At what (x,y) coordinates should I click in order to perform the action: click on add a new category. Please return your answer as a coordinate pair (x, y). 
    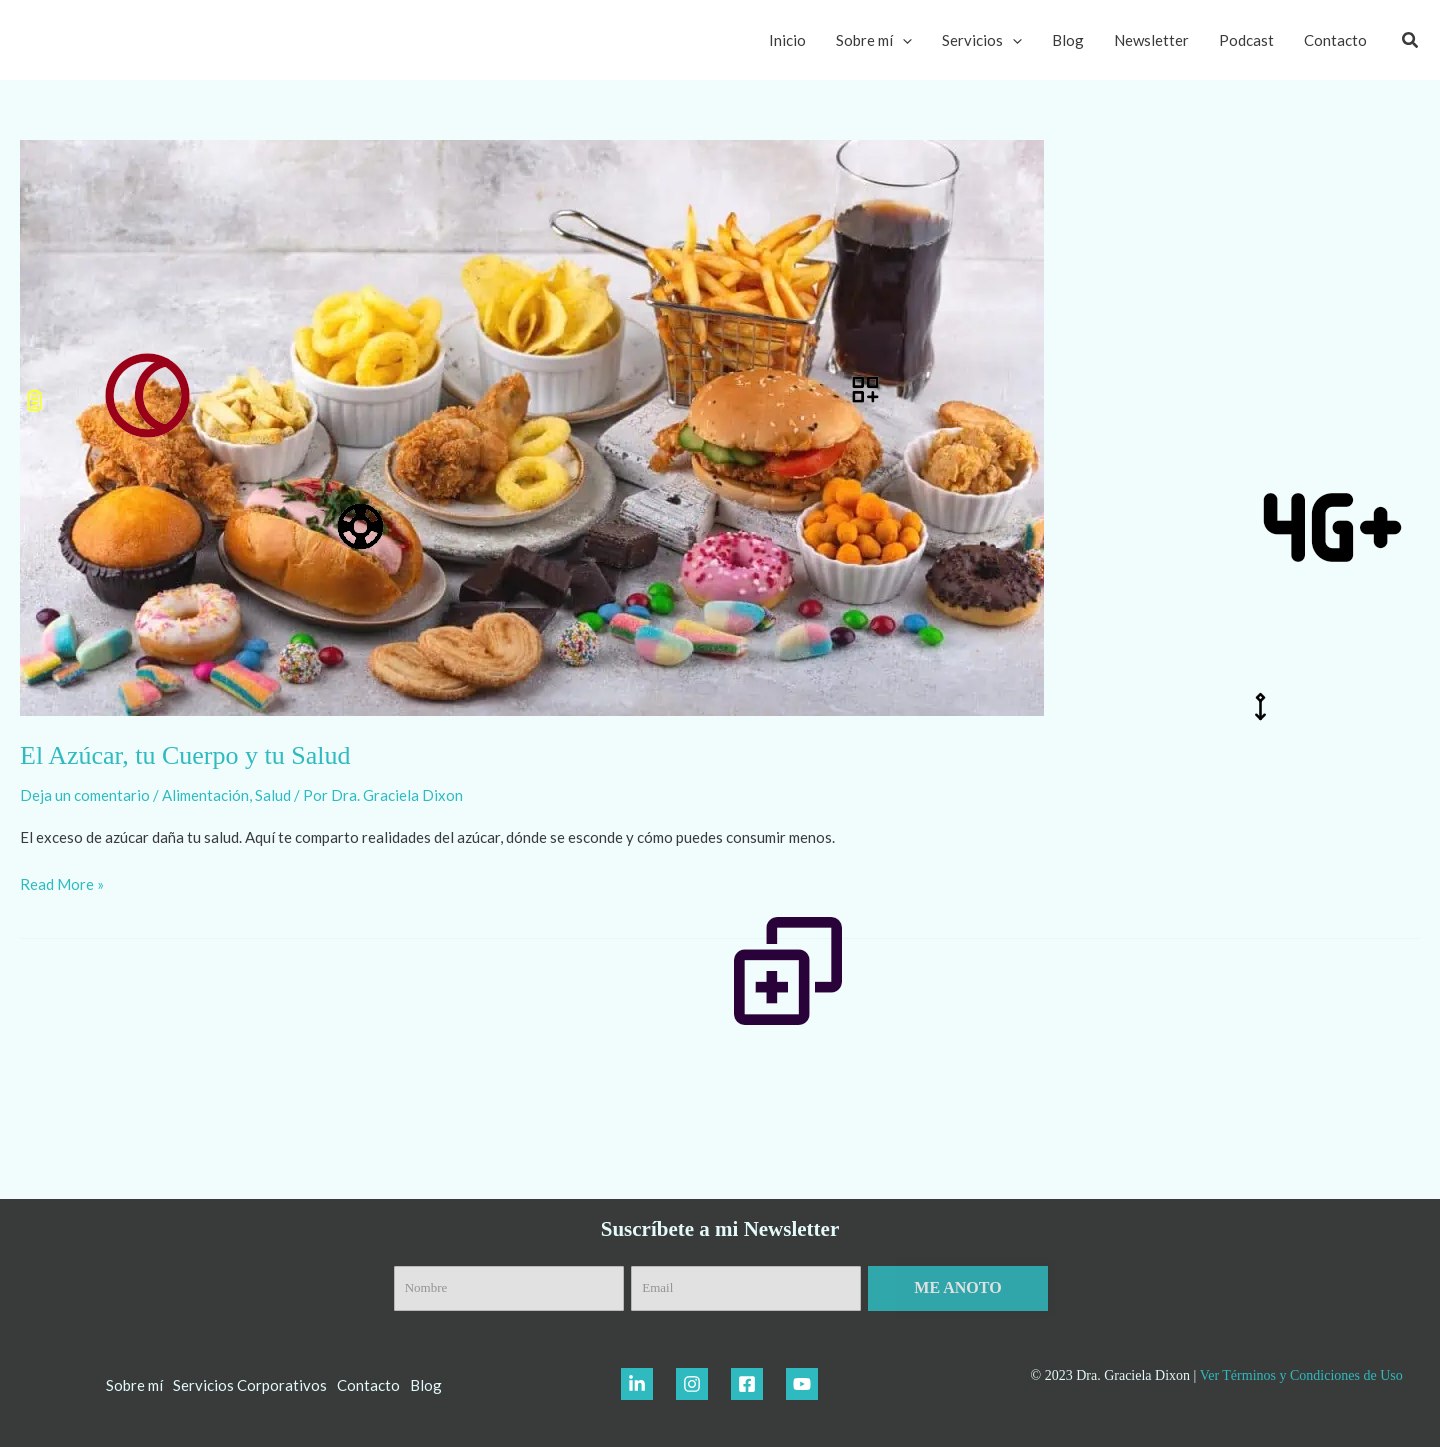
    Looking at the image, I should click on (865, 389).